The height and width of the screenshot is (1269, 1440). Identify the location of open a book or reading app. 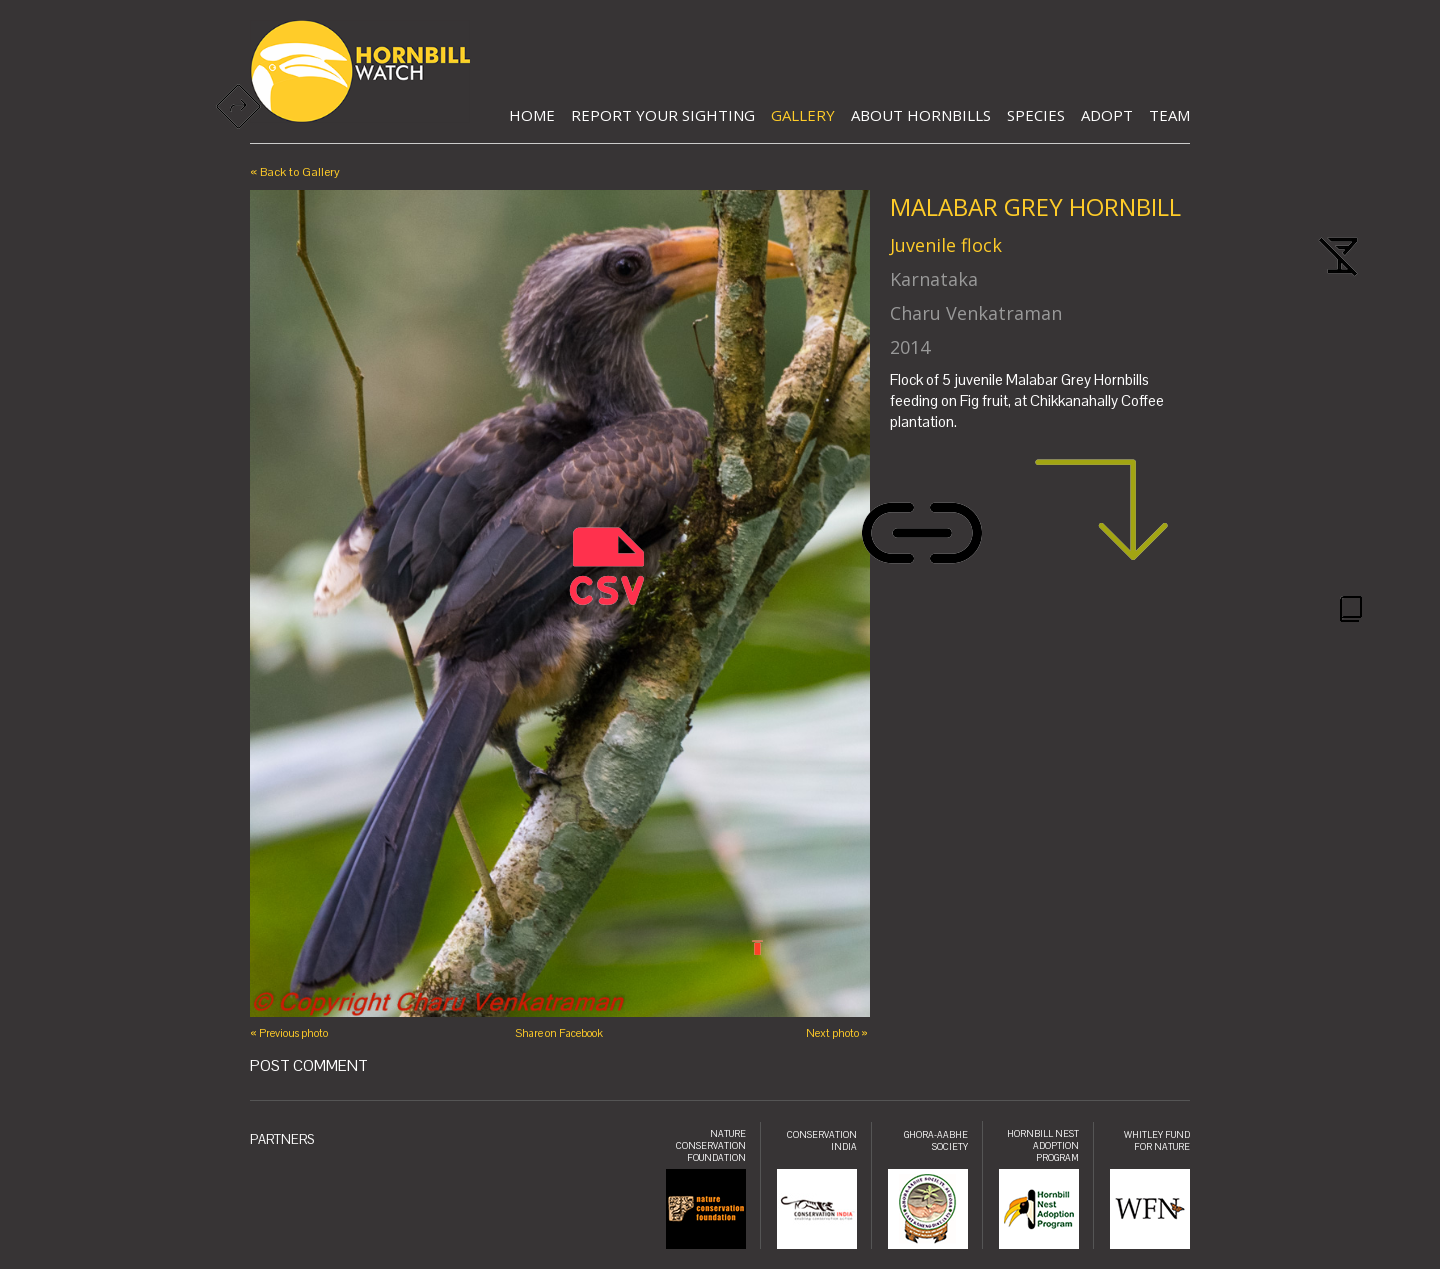
(1351, 609).